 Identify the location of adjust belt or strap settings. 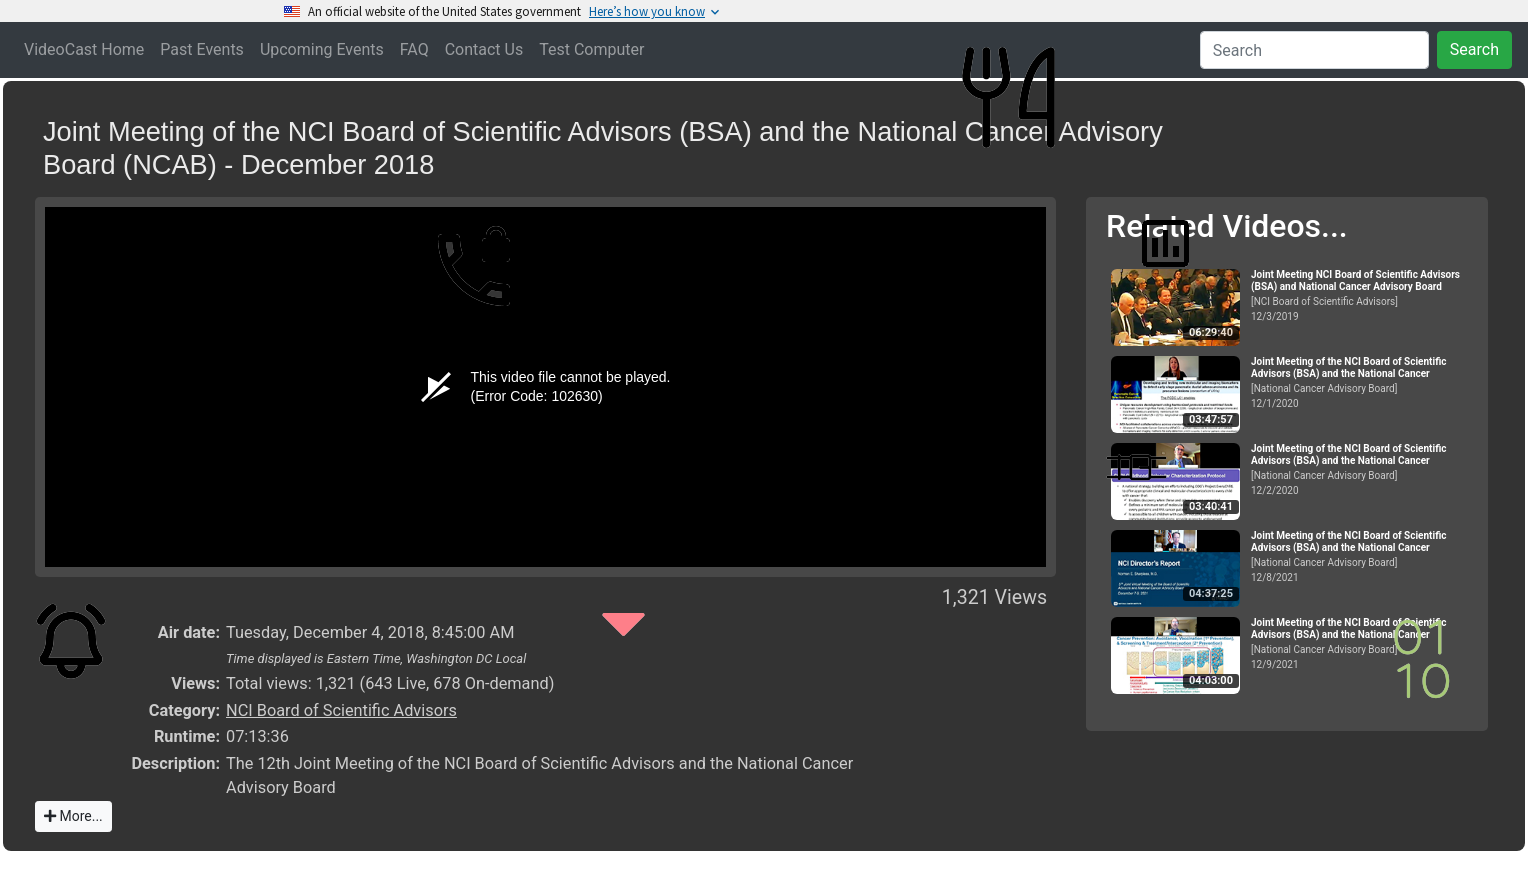
(1136, 467).